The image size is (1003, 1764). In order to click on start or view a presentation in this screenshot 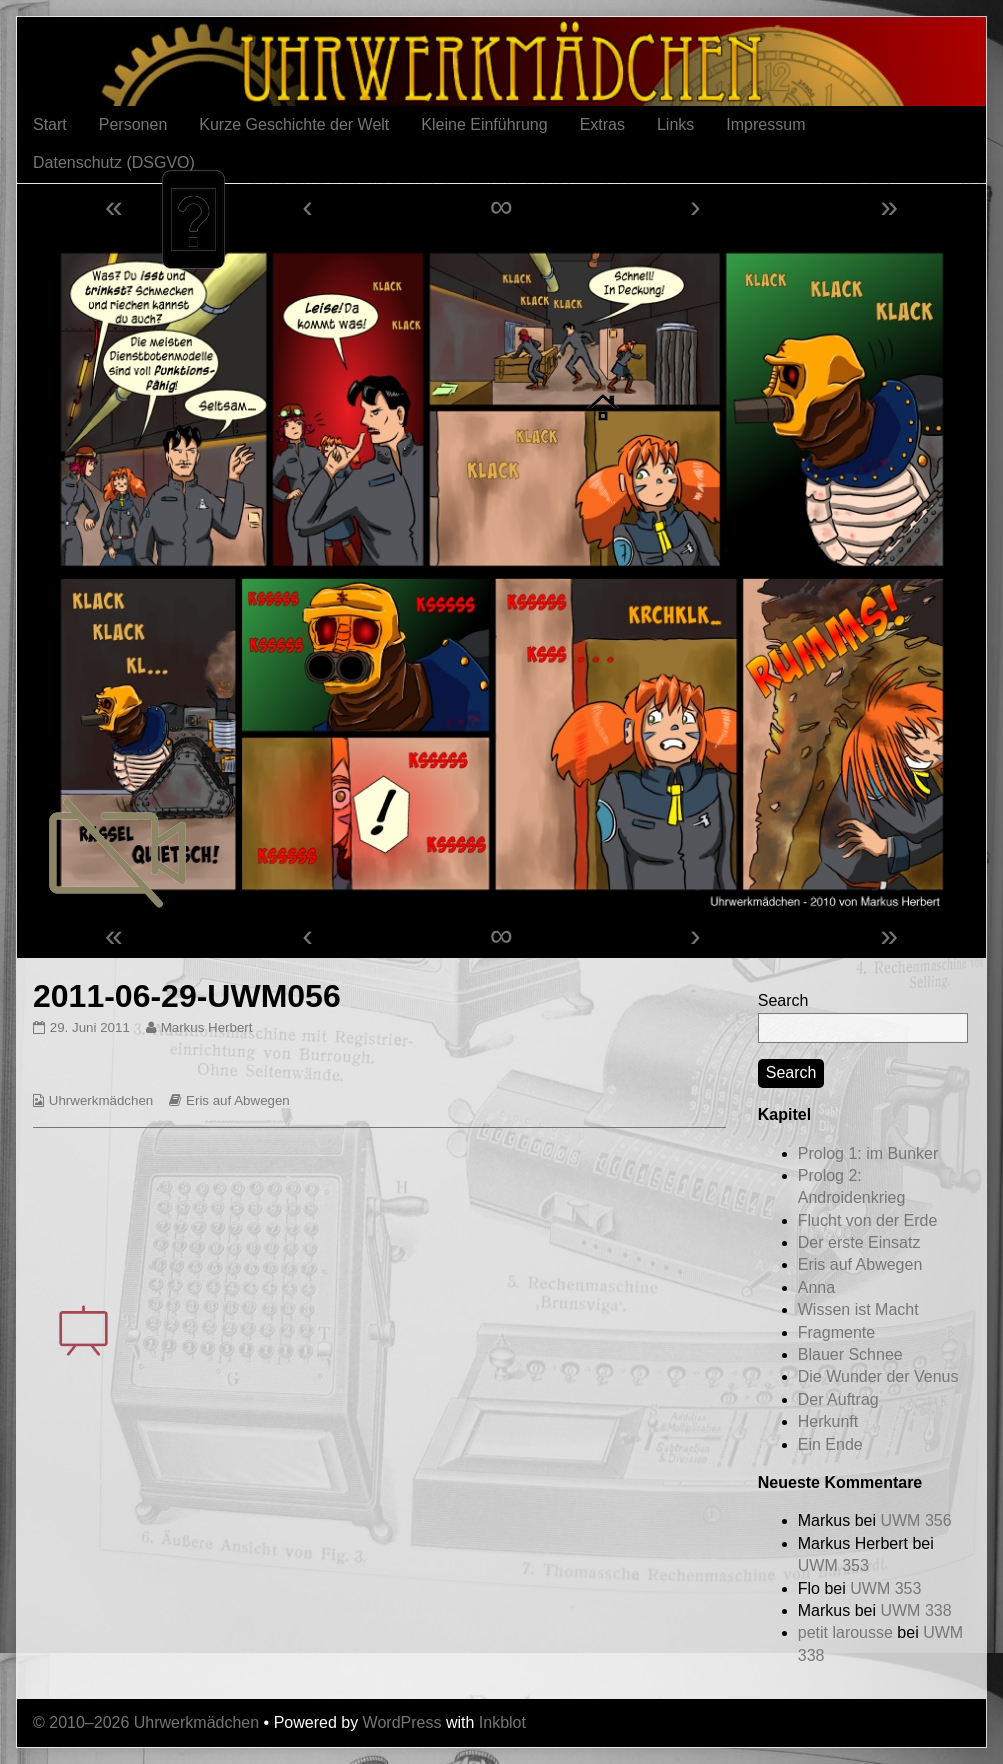, I will do `click(83, 1331)`.